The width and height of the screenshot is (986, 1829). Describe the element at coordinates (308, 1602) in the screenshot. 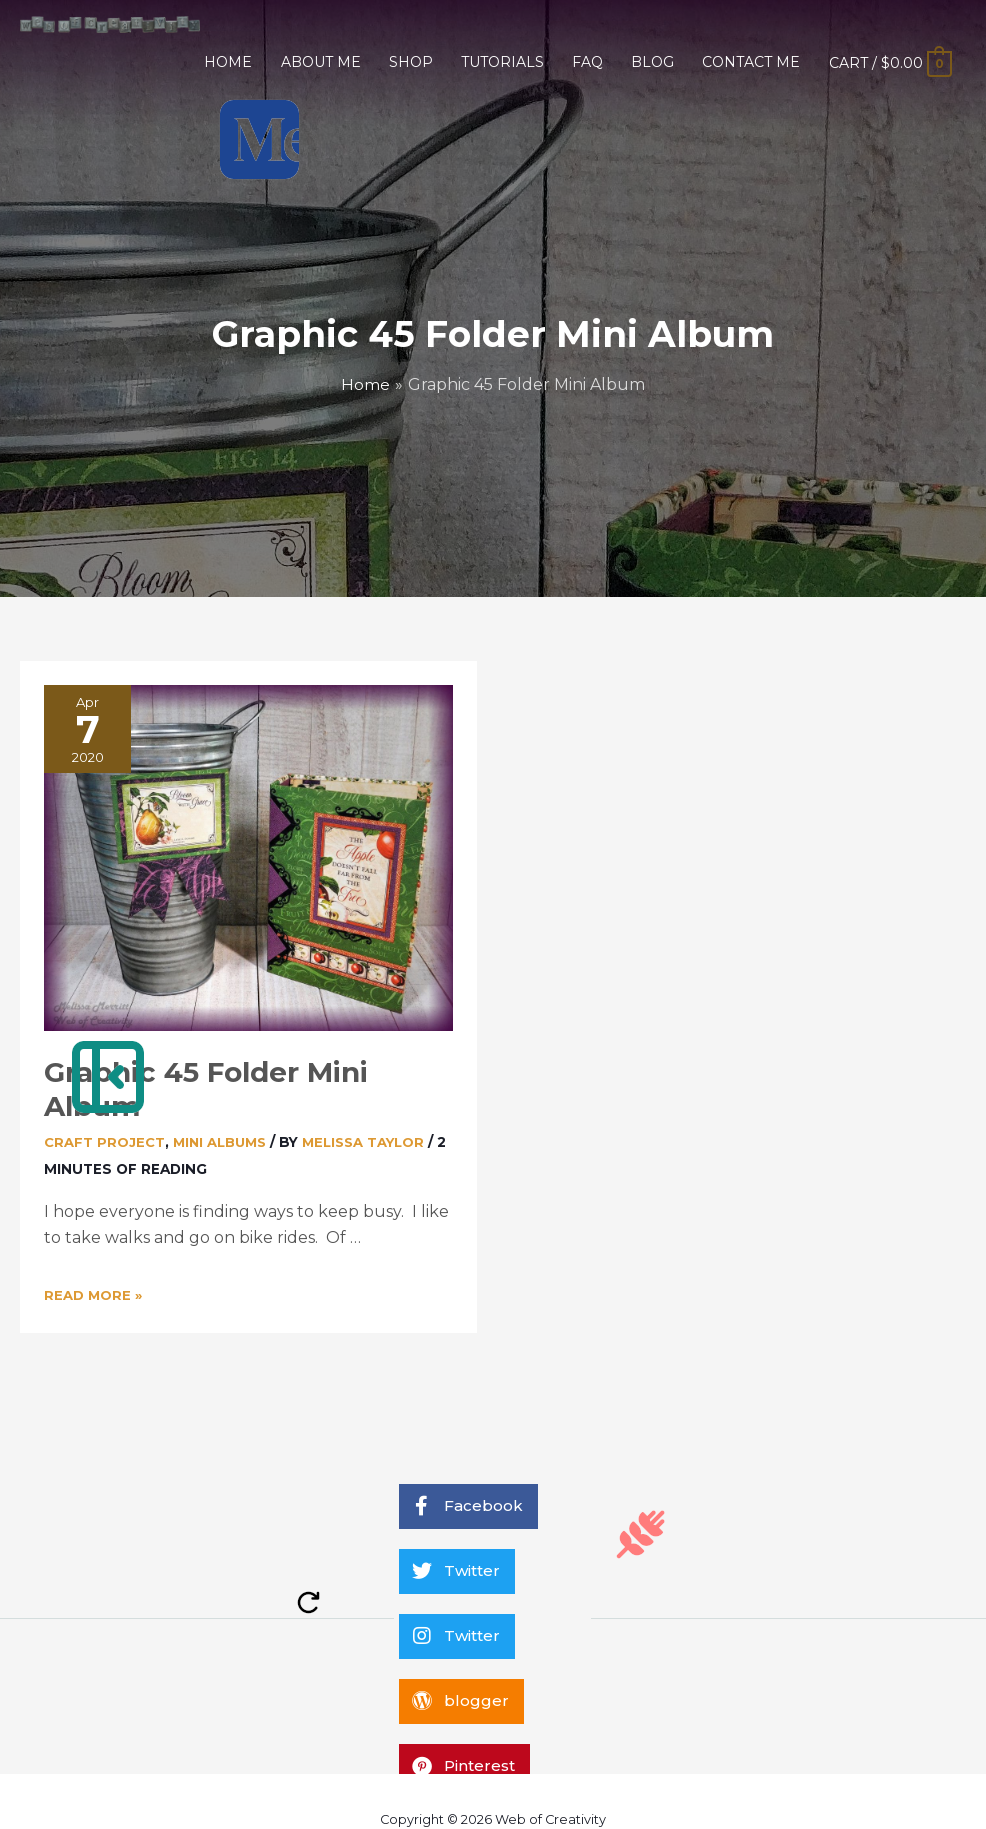

I see `redo the last undone action` at that location.